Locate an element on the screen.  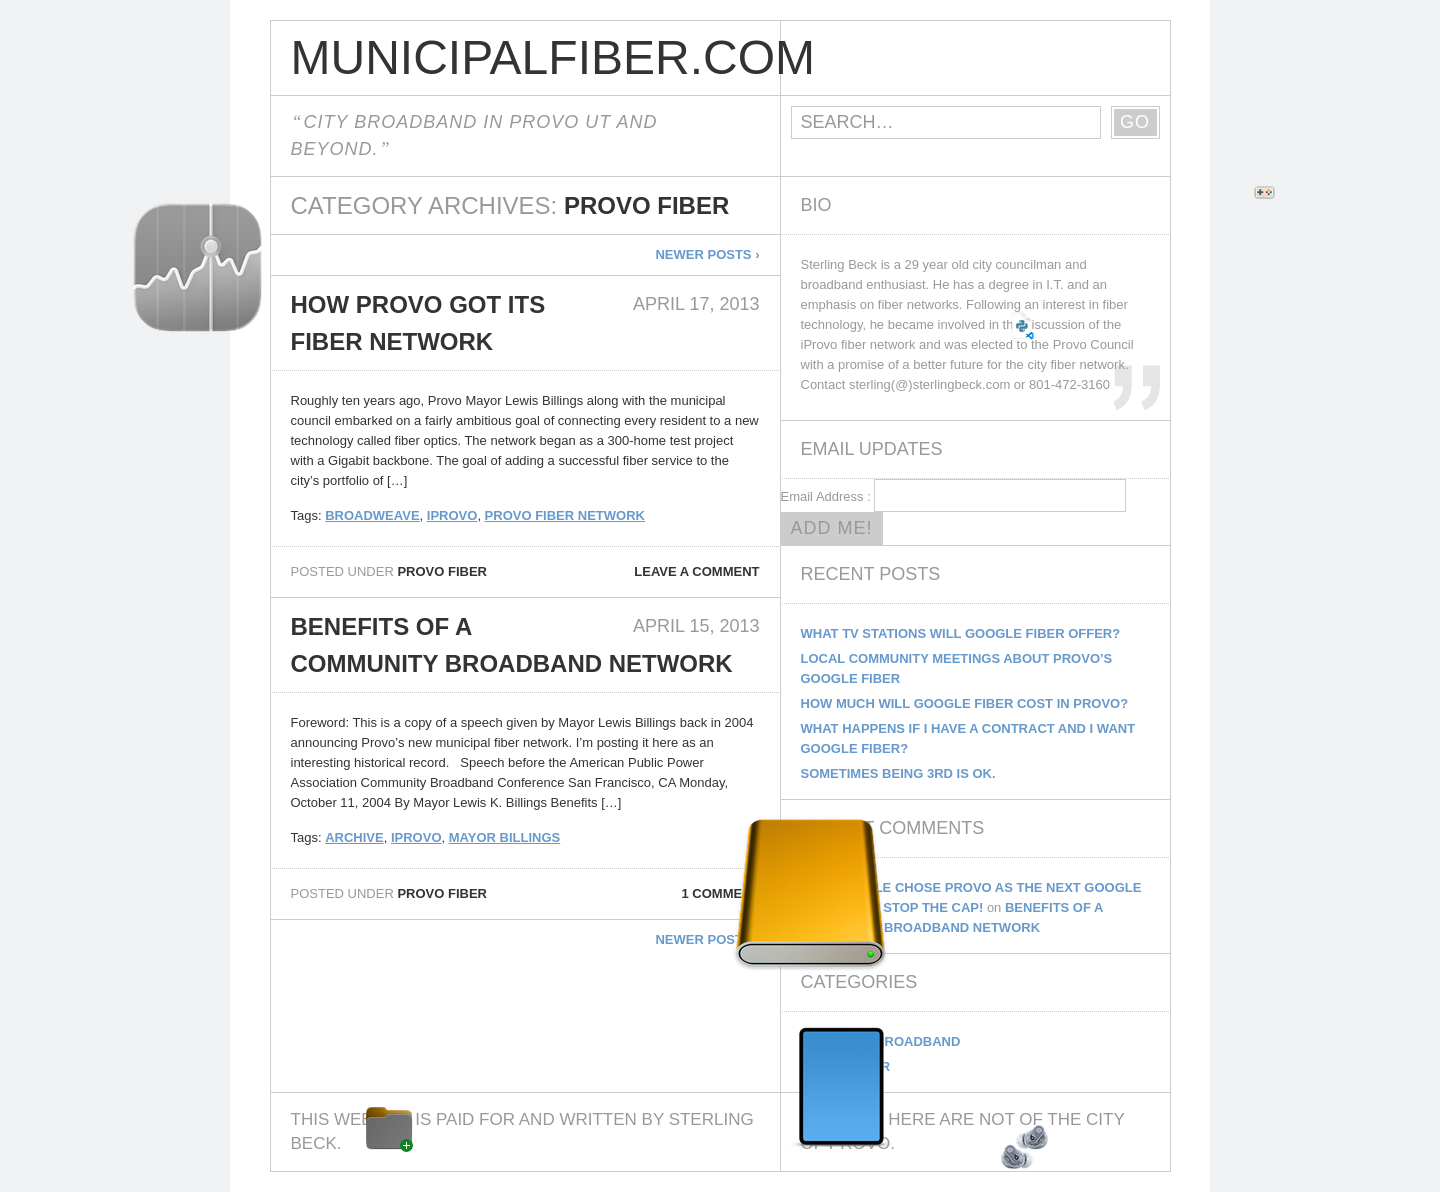
connect beats wireless earbuds is located at coordinates (1024, 1147).